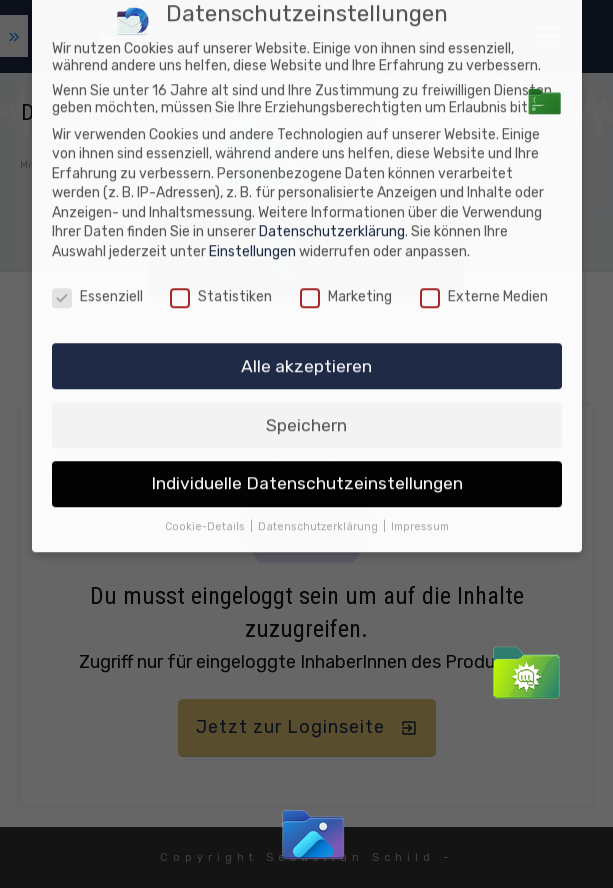 The image size is (613, 888). What do you see at coordinates (544, 102) in the screenshot?
I see `folder containing windows insider or beta system files` at bounding box center [544, 102].